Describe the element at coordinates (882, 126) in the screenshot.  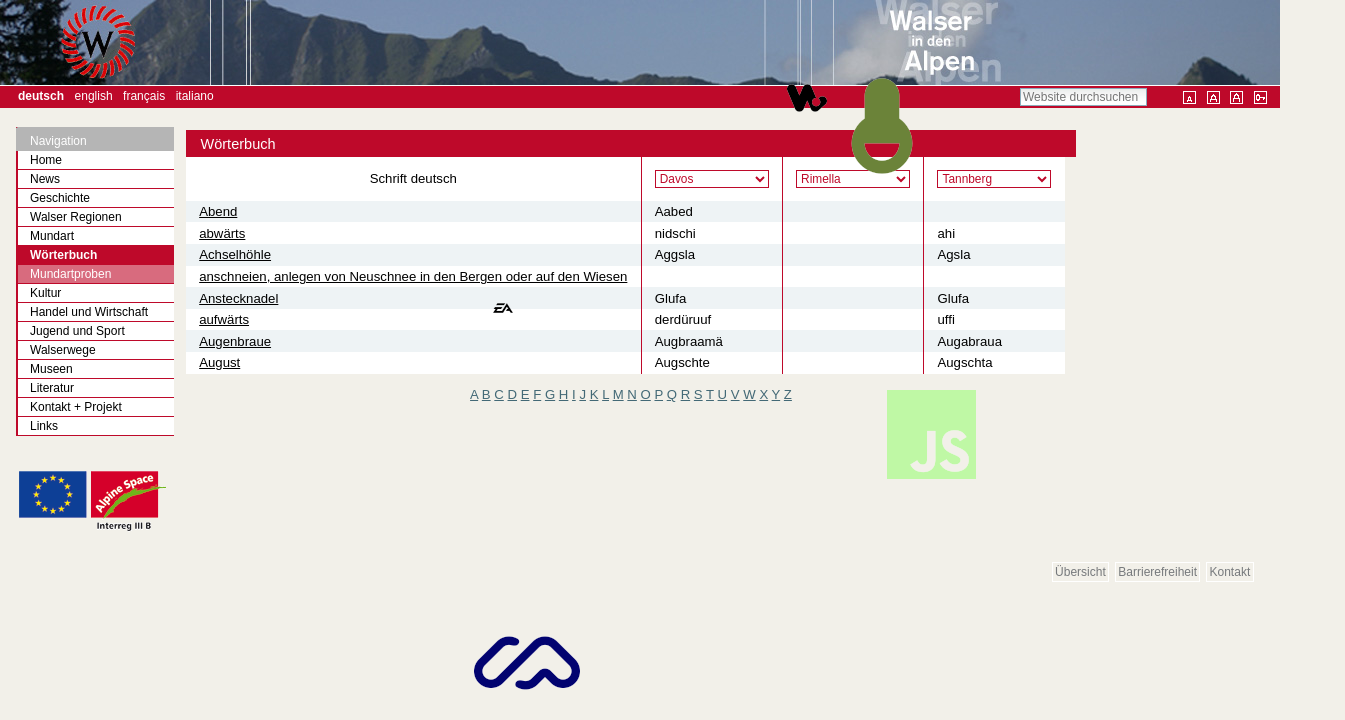
I see `indicates low or cold temperature` at that location.